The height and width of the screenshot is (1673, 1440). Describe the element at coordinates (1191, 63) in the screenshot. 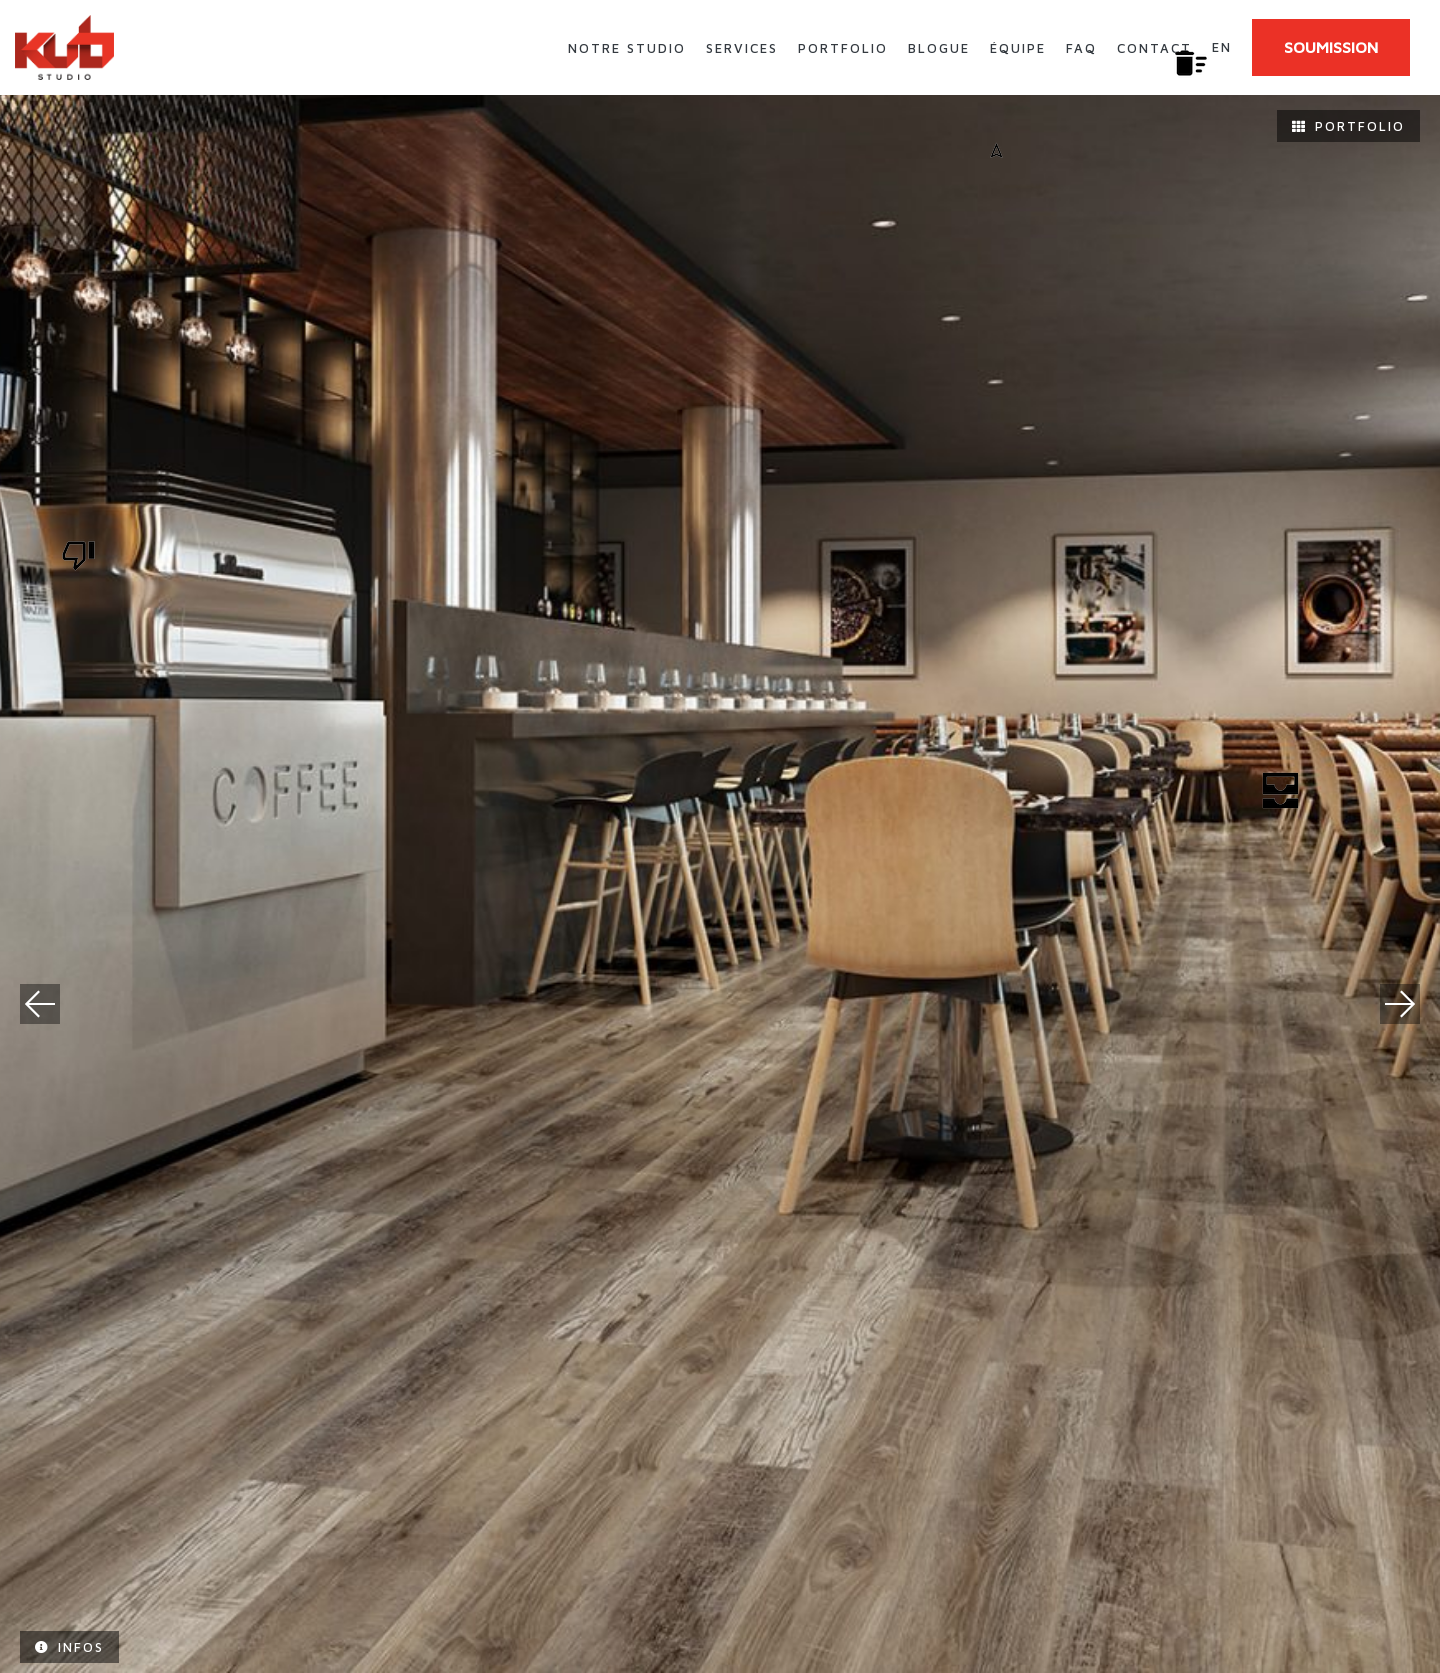

I see `delete all selected items at once` at that location.